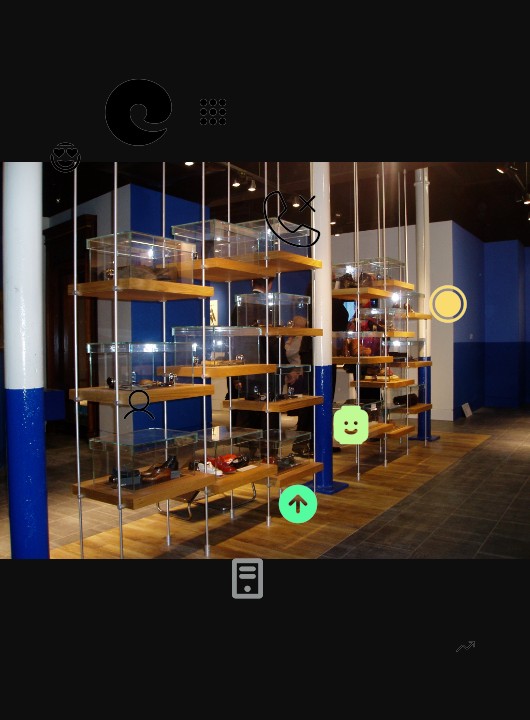 This screenshot has width=530, height=720. I want to click on react with love or adoration, so click(65, 157).